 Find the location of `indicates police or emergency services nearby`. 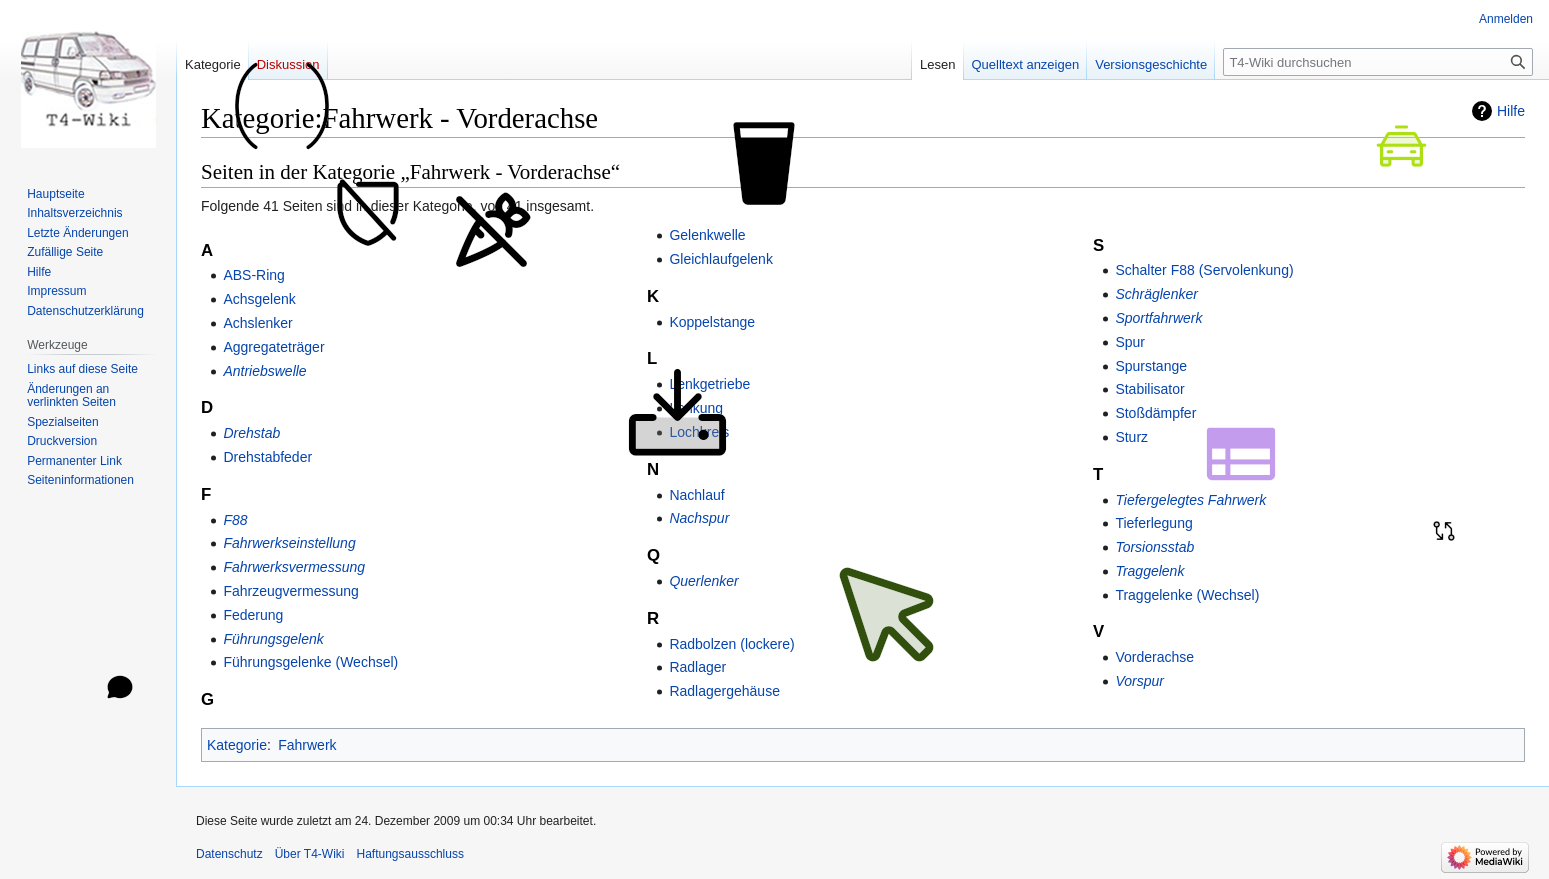

indicates police or emergency services nearby is located at coordinates (1401, 148).